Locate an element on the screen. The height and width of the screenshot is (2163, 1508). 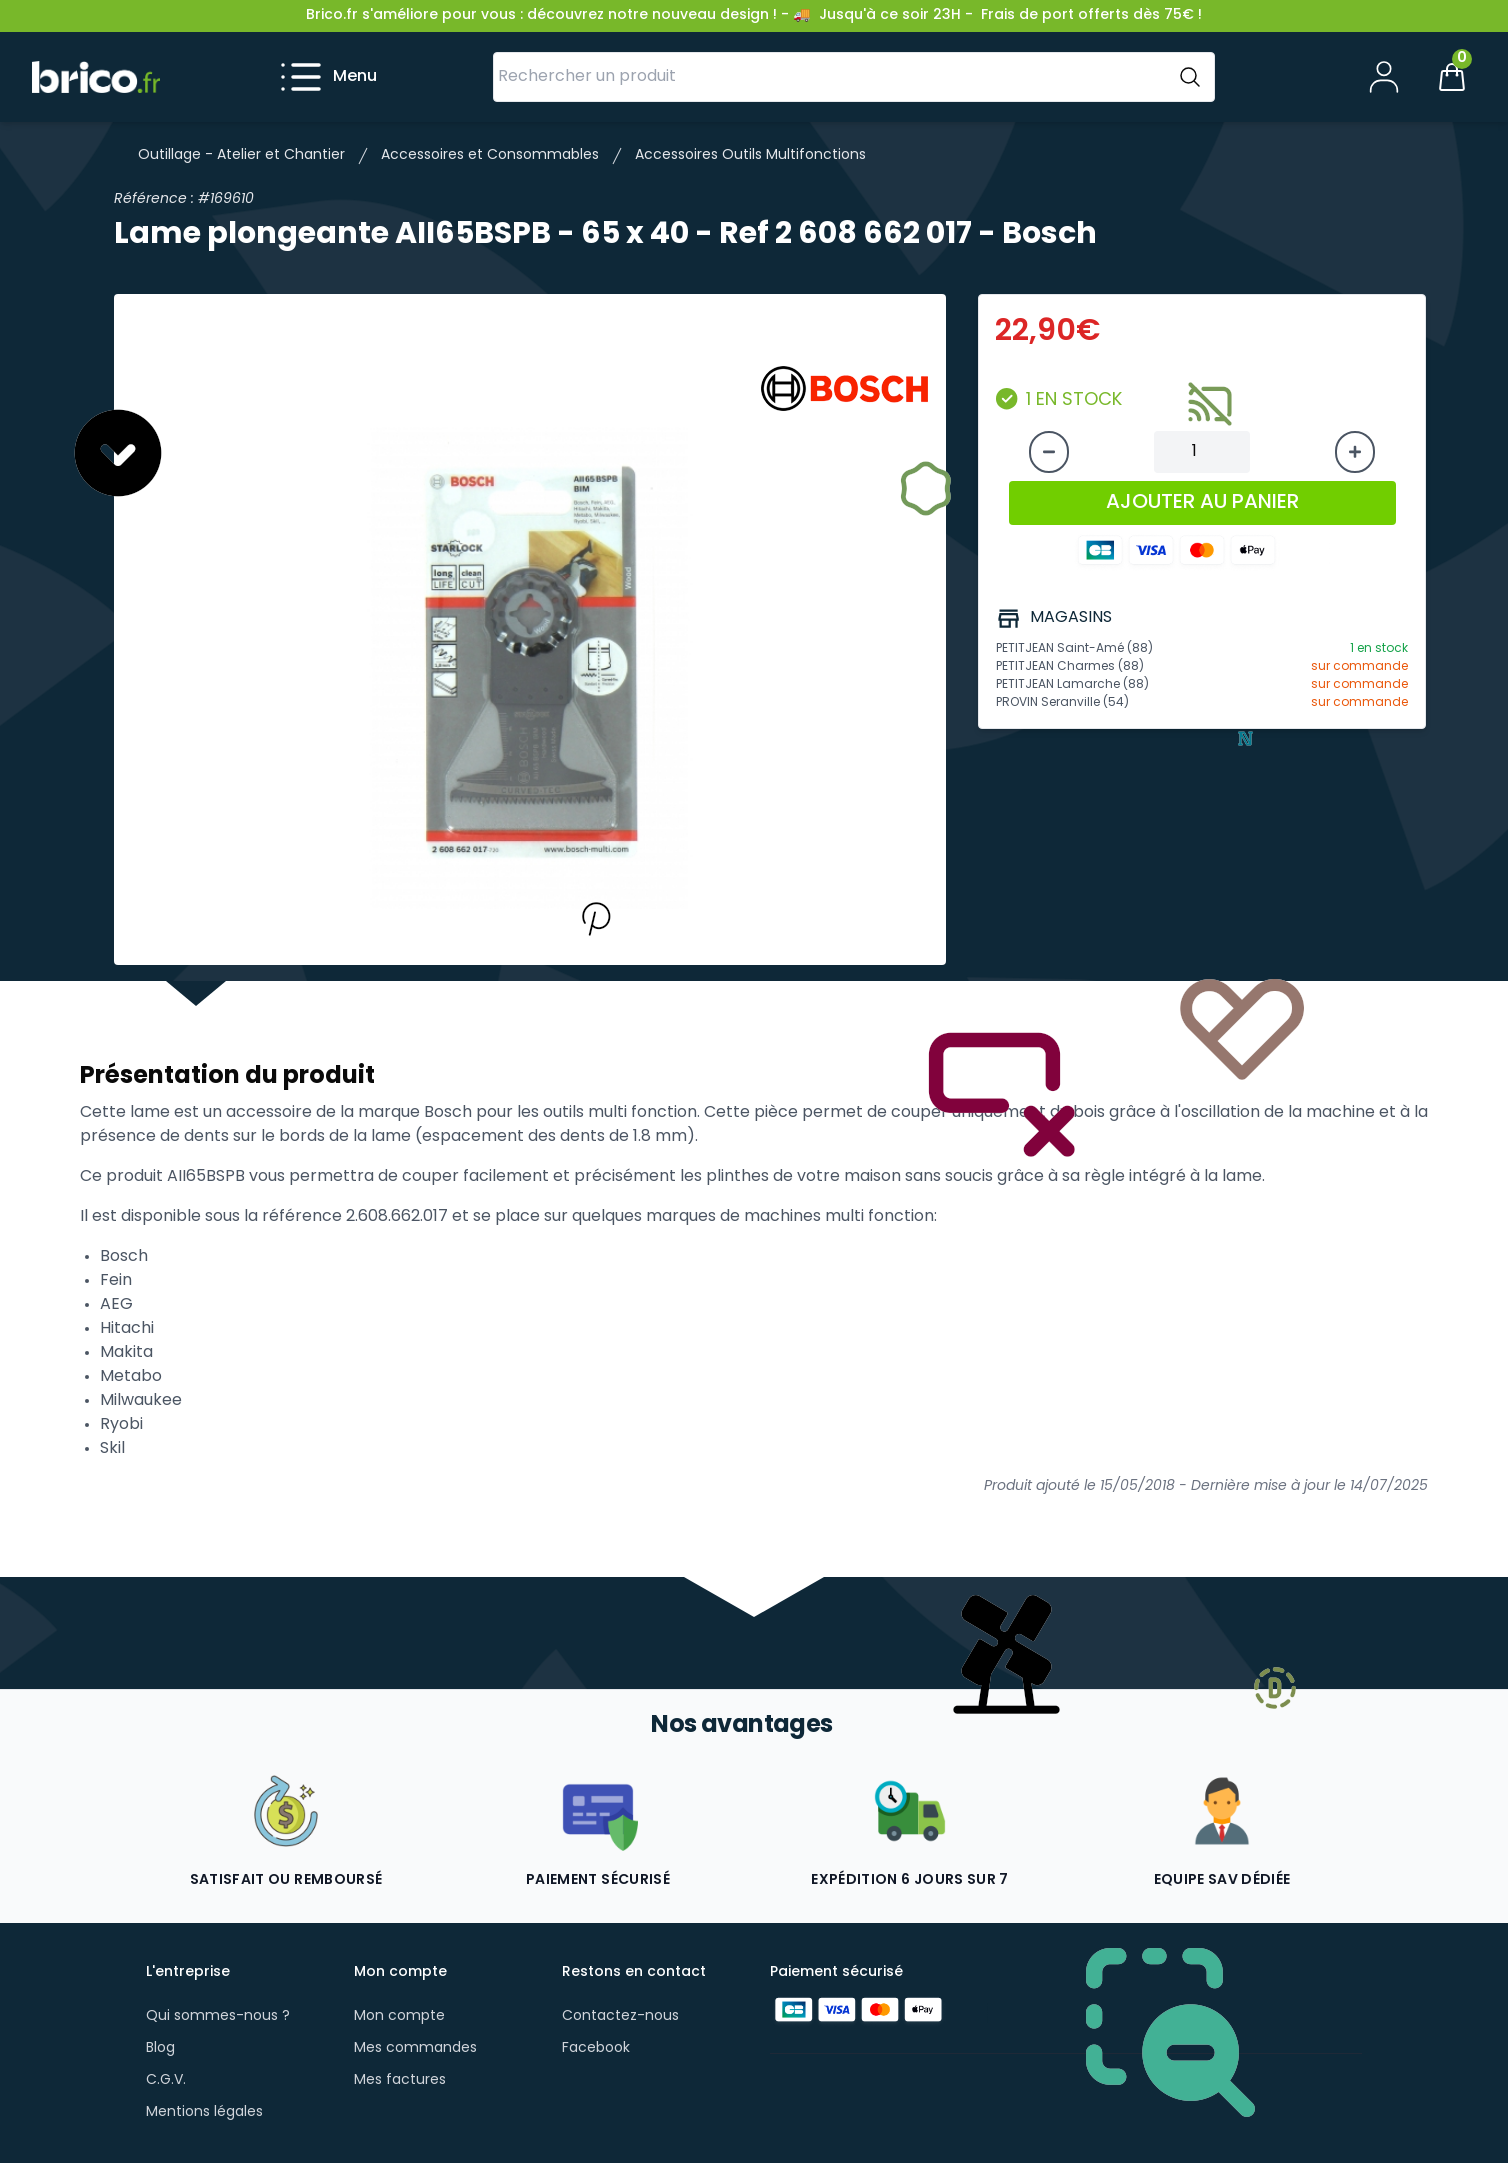
open Google Fit app is located at coordinates (1242, 1027).